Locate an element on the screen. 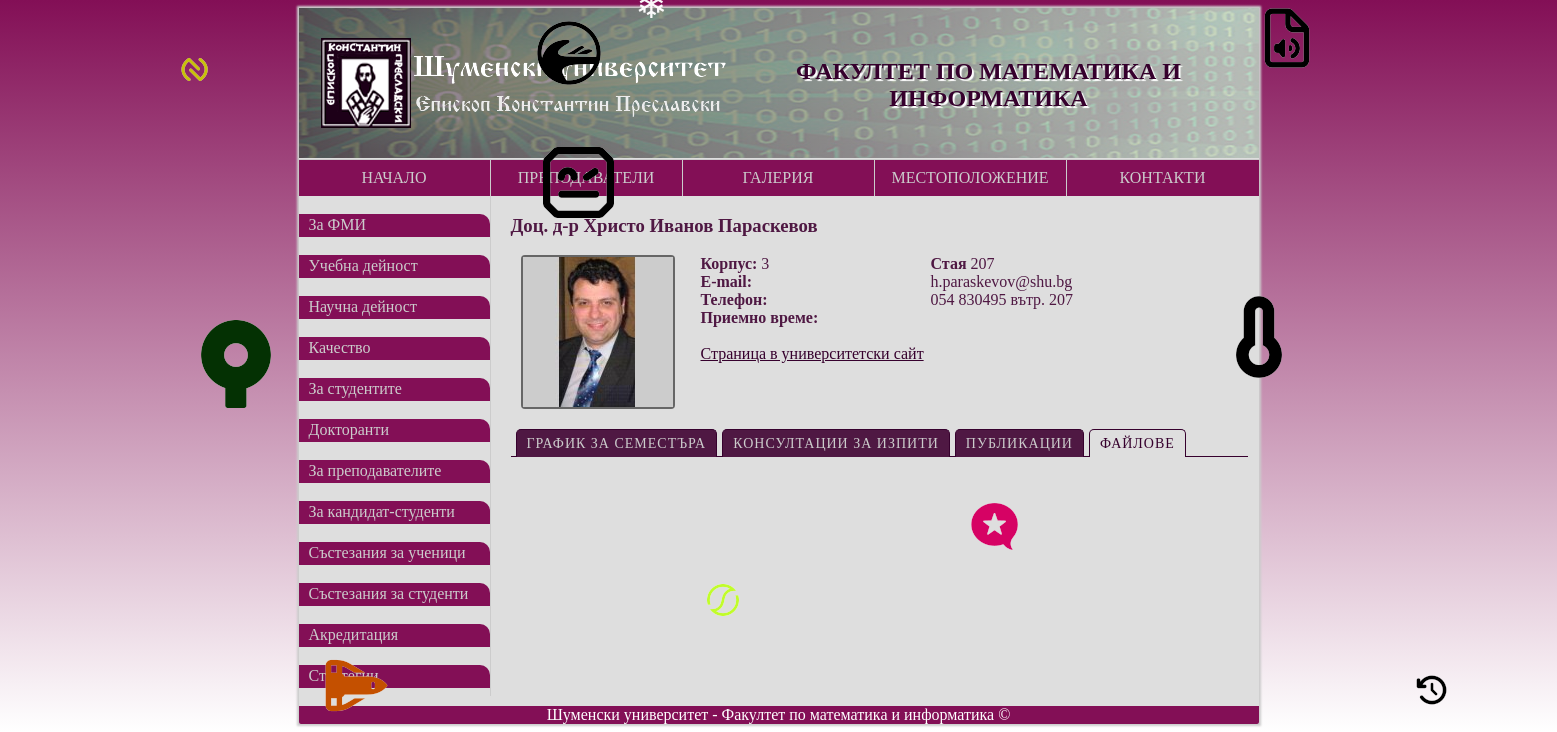 The height and width of the screenshot is (732, 1557). indicates high temperature reading is located at coordinates (1259, 337).